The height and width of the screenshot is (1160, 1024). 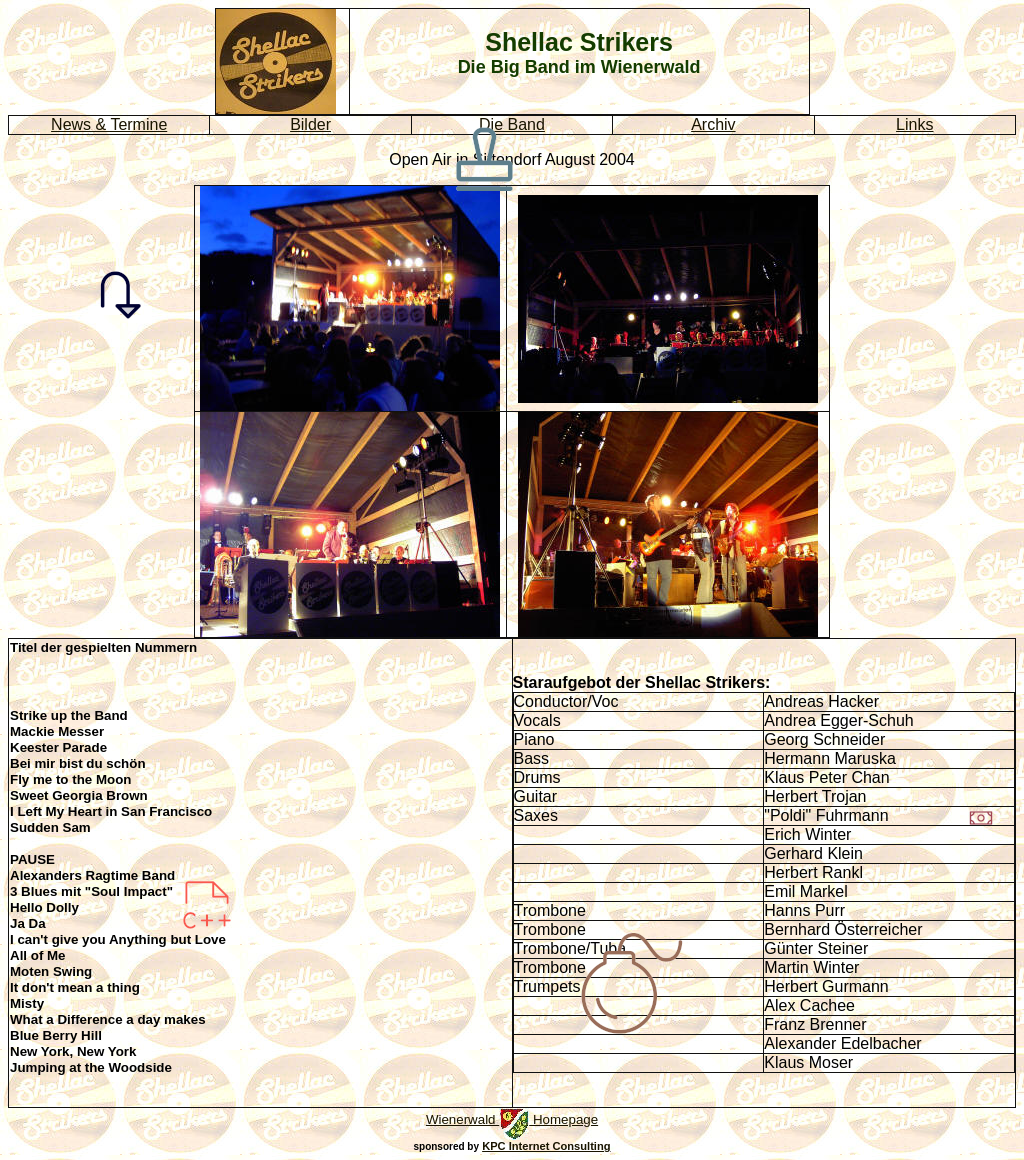 What do you see at coordinates (207, 907) in the screenshot?
I see `open a C++ source file` at bounding box center [207, 907].